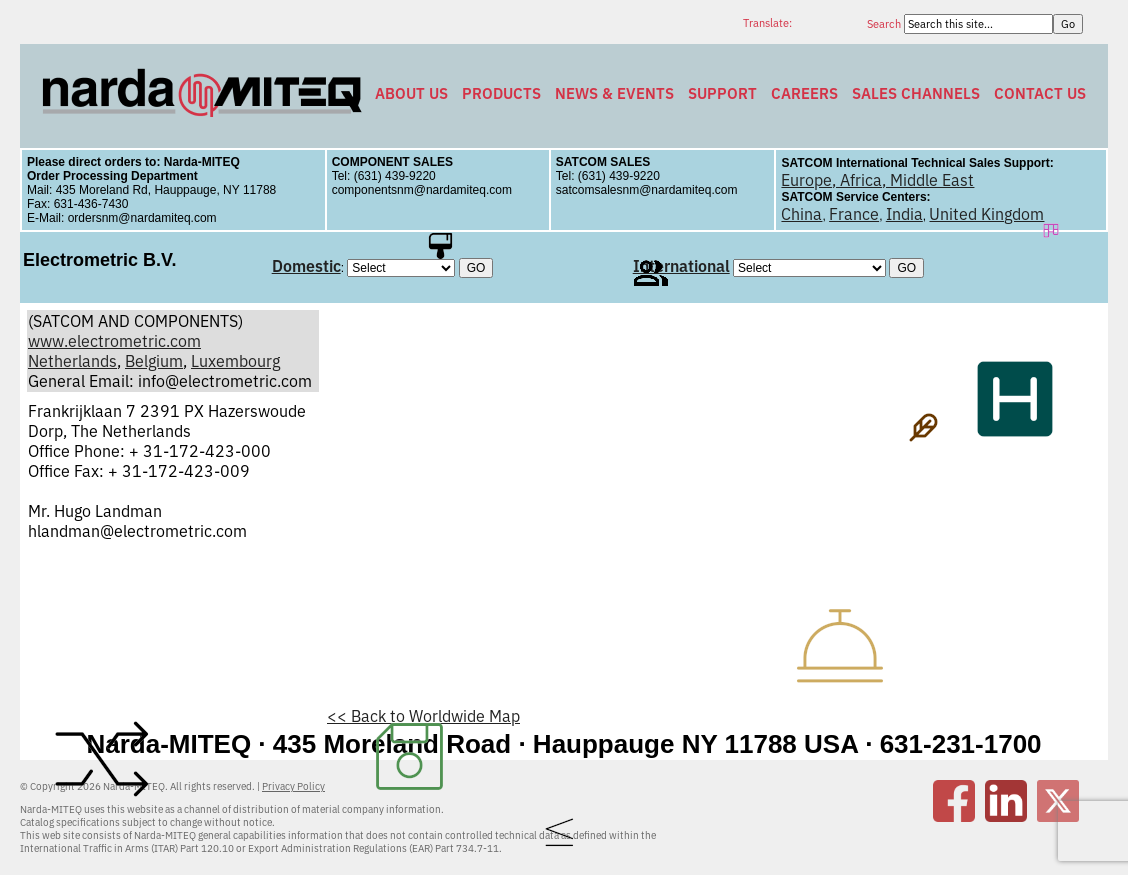 The width and height of the screenshot is (1128, 875). Describe the element at coordinates (440, 245) in the screenshot. I see `access painting or drawing tools` at that location.